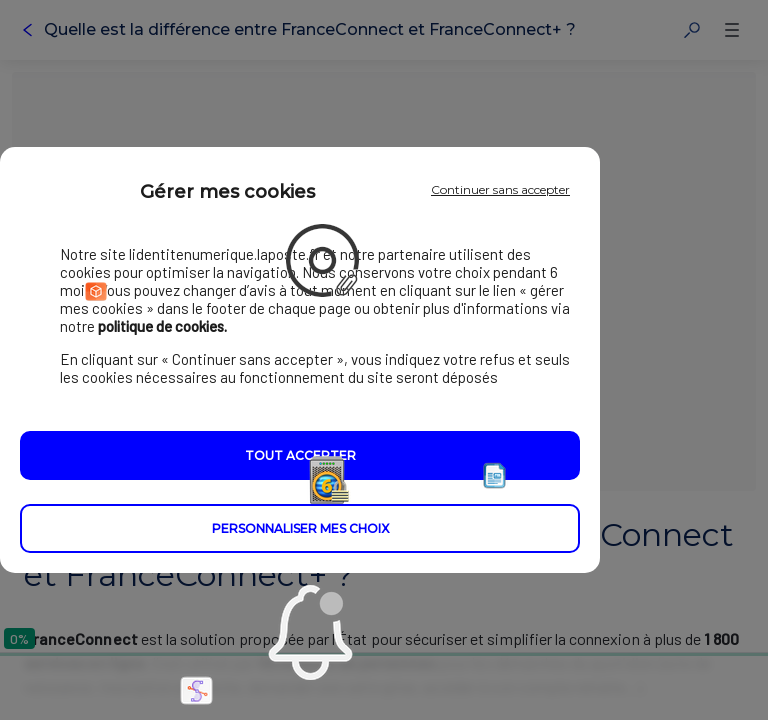  I want to click on 3D model file in STL binary format, so click(96, 291).